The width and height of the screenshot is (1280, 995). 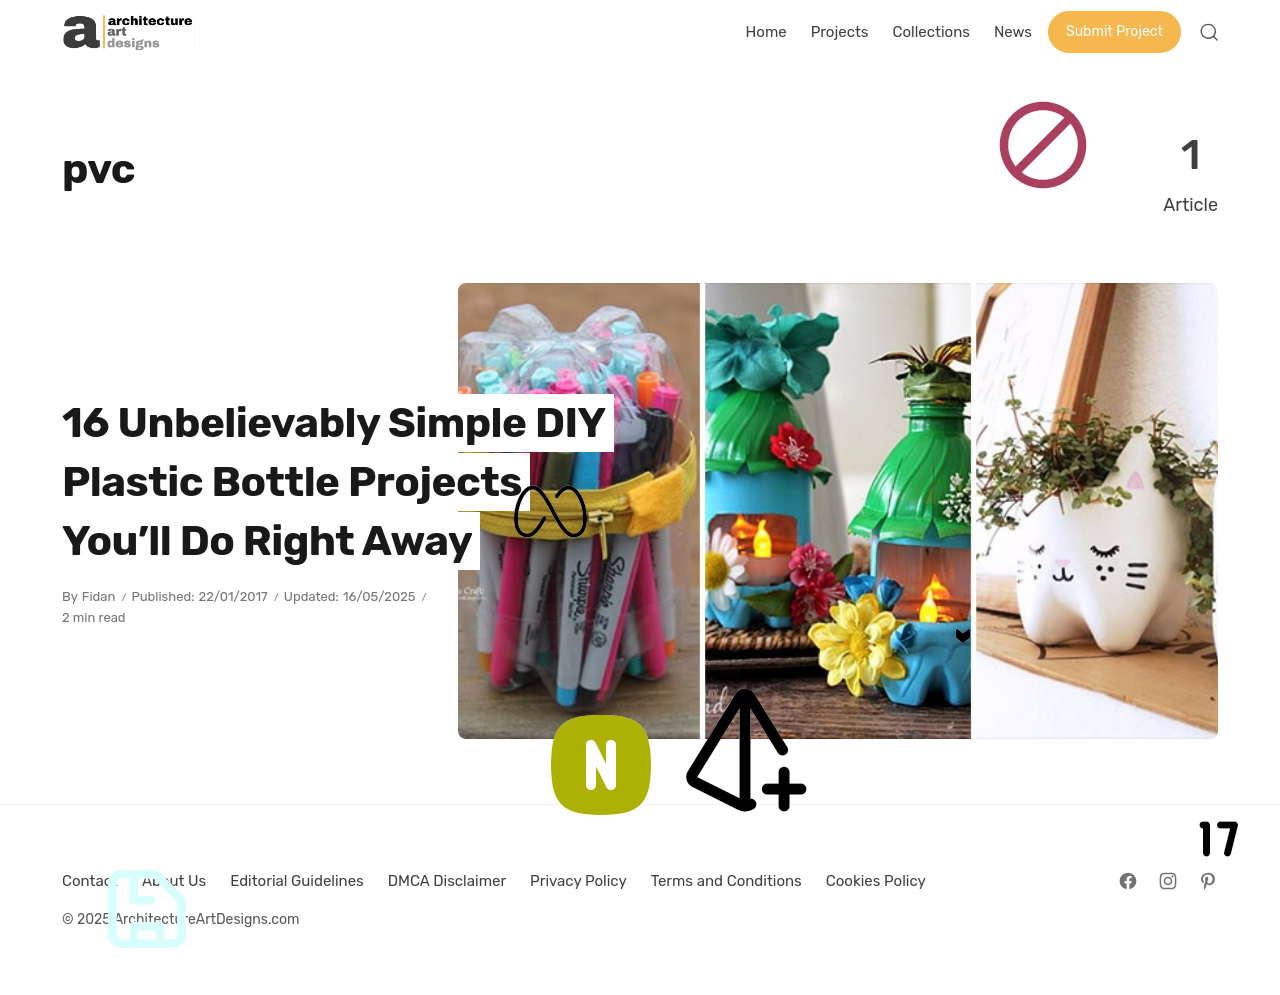 I want to click on indicates an item starting with the letter N, so click(x=601, y=765).